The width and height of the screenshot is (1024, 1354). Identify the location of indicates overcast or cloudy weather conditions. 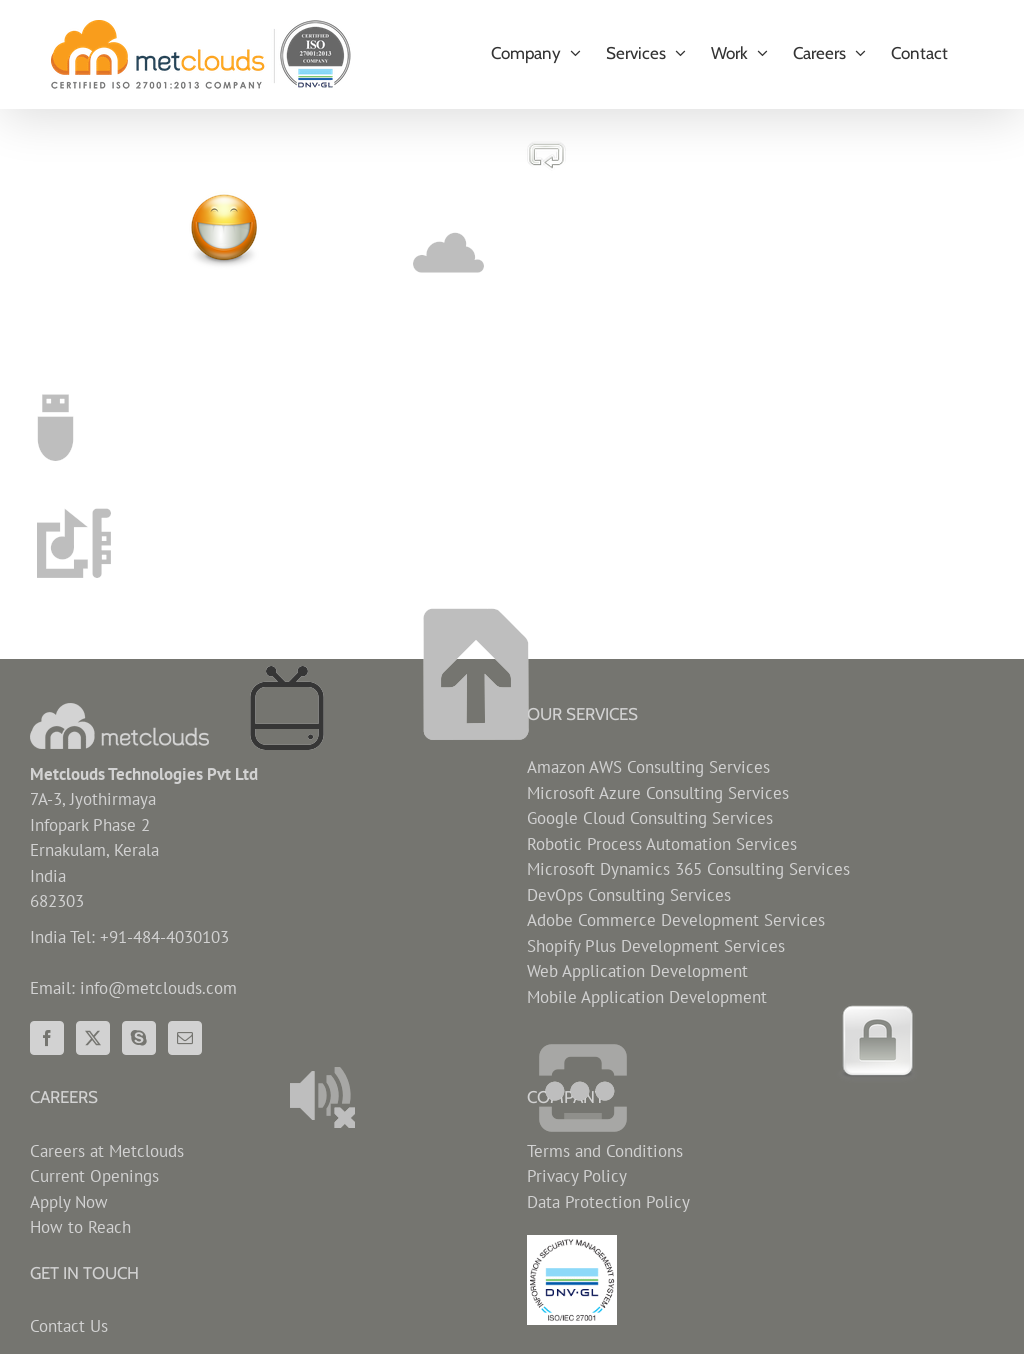
(448, 250).